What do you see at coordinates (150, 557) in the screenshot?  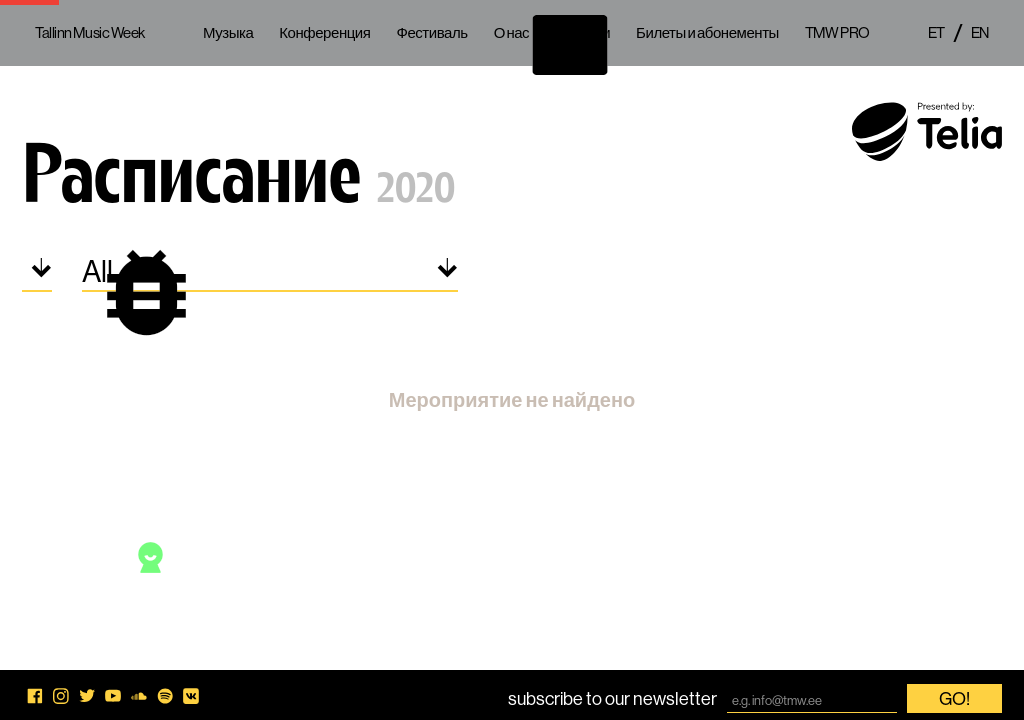 I see `view user profile` at bounding box center [150, 557].